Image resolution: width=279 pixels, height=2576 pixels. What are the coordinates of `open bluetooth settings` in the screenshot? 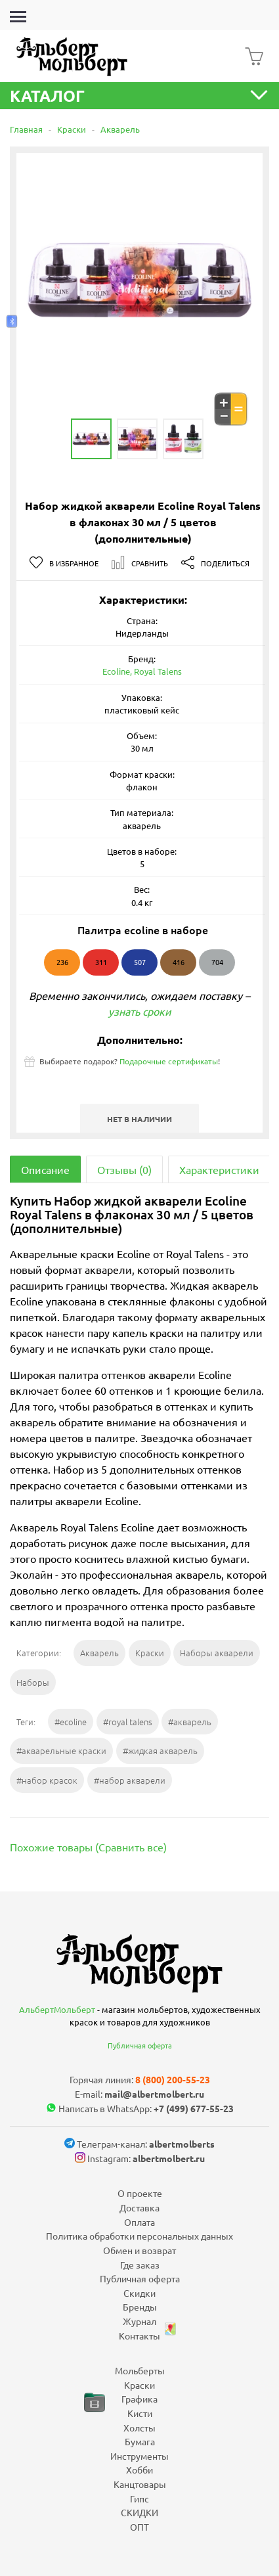 It's located at (12, 321).